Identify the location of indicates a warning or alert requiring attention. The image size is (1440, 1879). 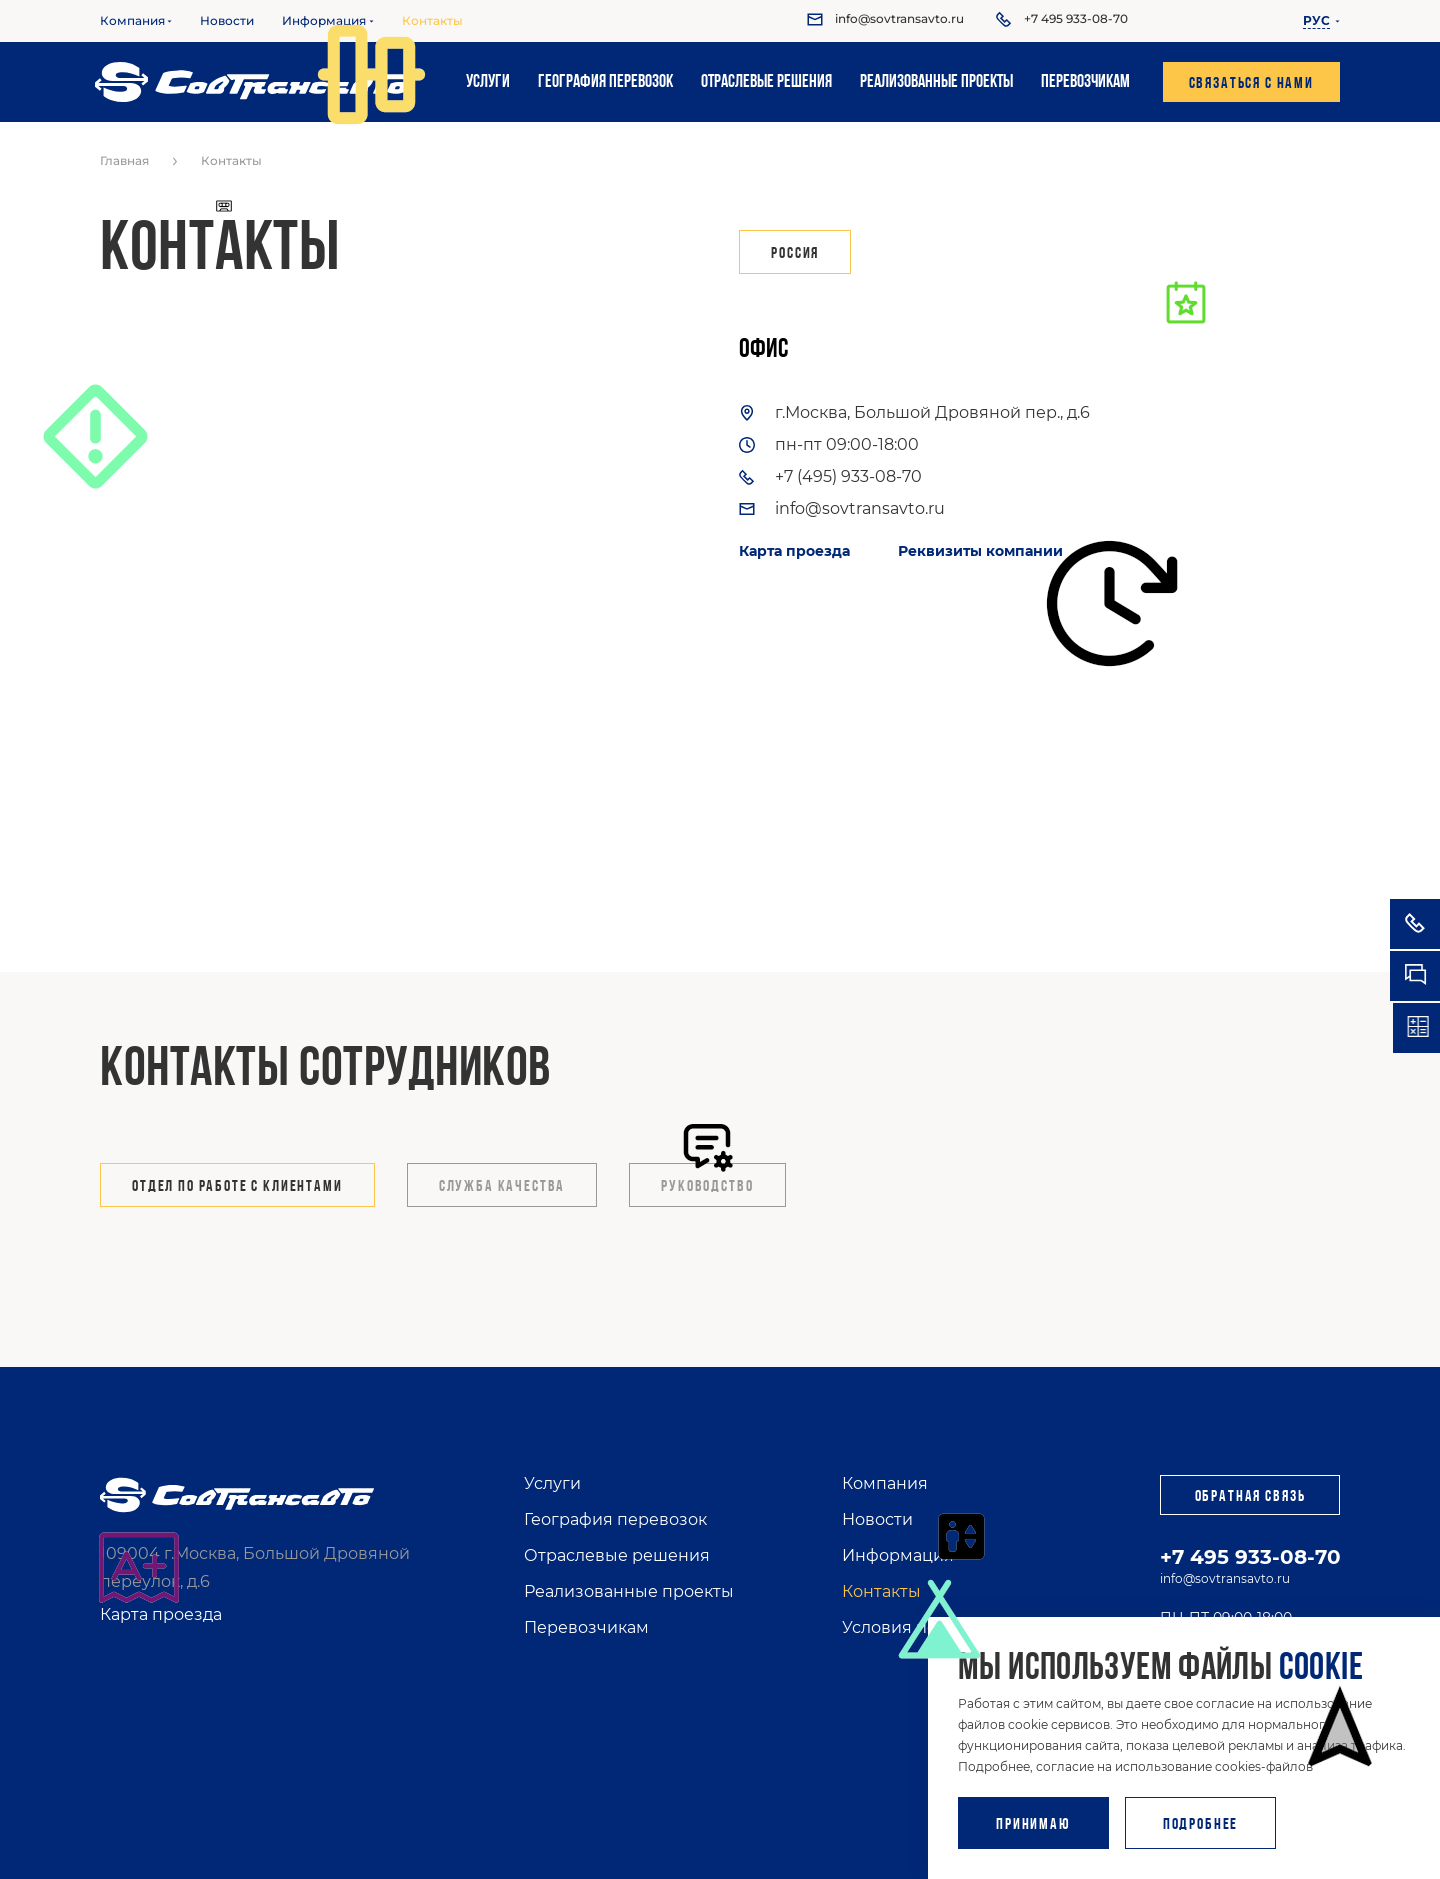
(95, 436).